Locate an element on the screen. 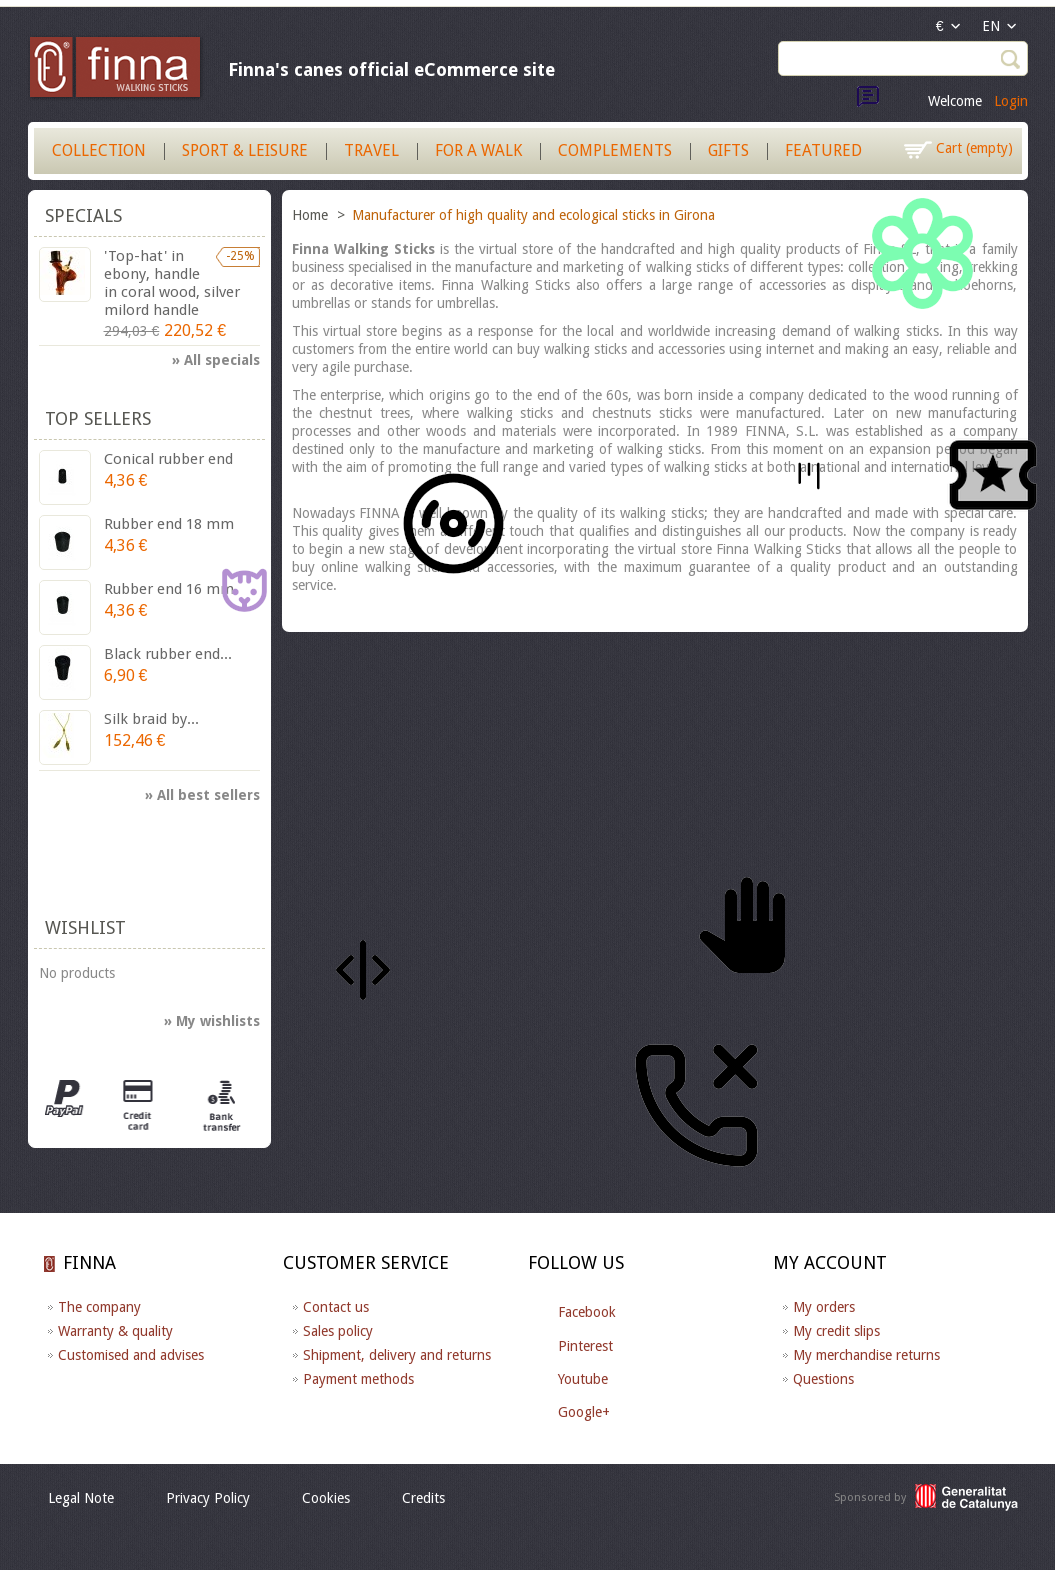 Image resolution: width=1055 pixels, height=1570 pixels. drag to resize adjacent panels horizontally is located at coordinates (363, 970).